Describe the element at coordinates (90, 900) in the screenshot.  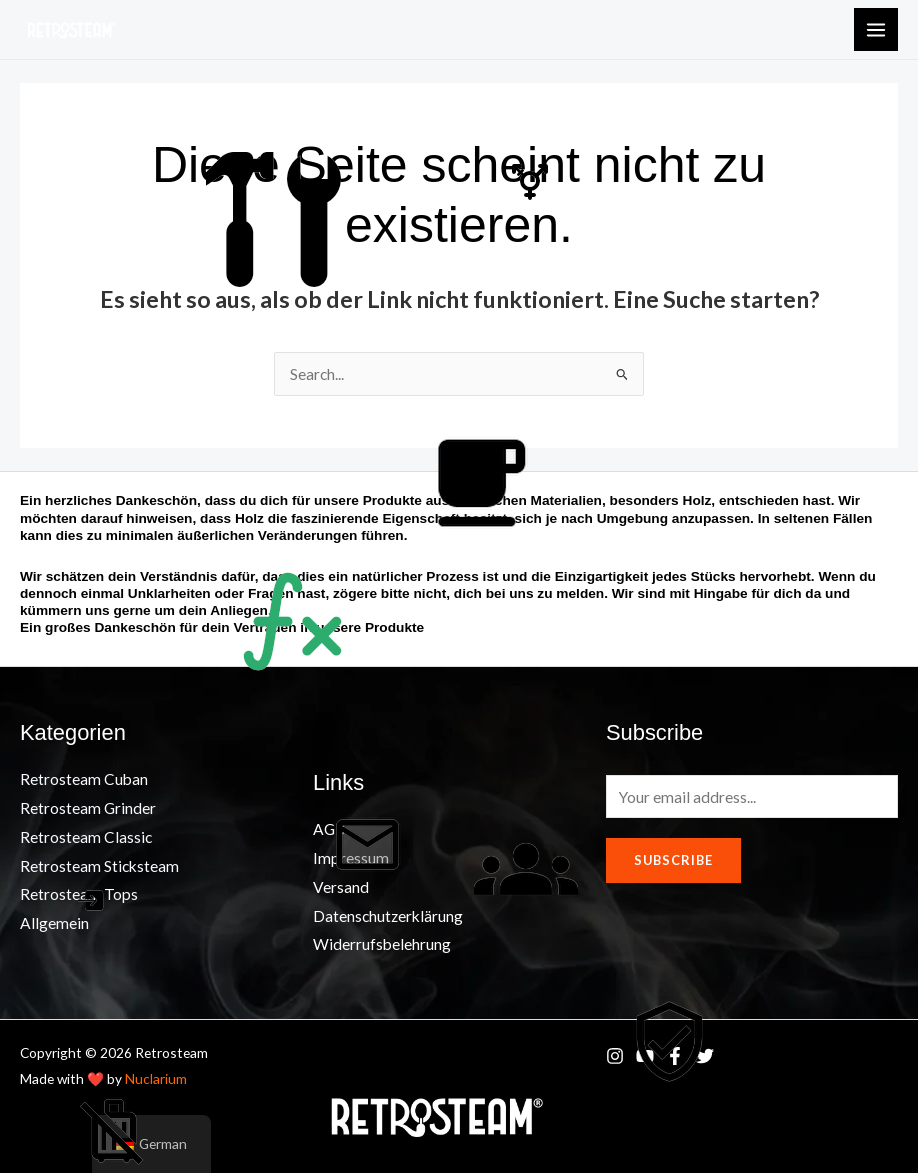
I see `log in or sign in to your account` at that location.